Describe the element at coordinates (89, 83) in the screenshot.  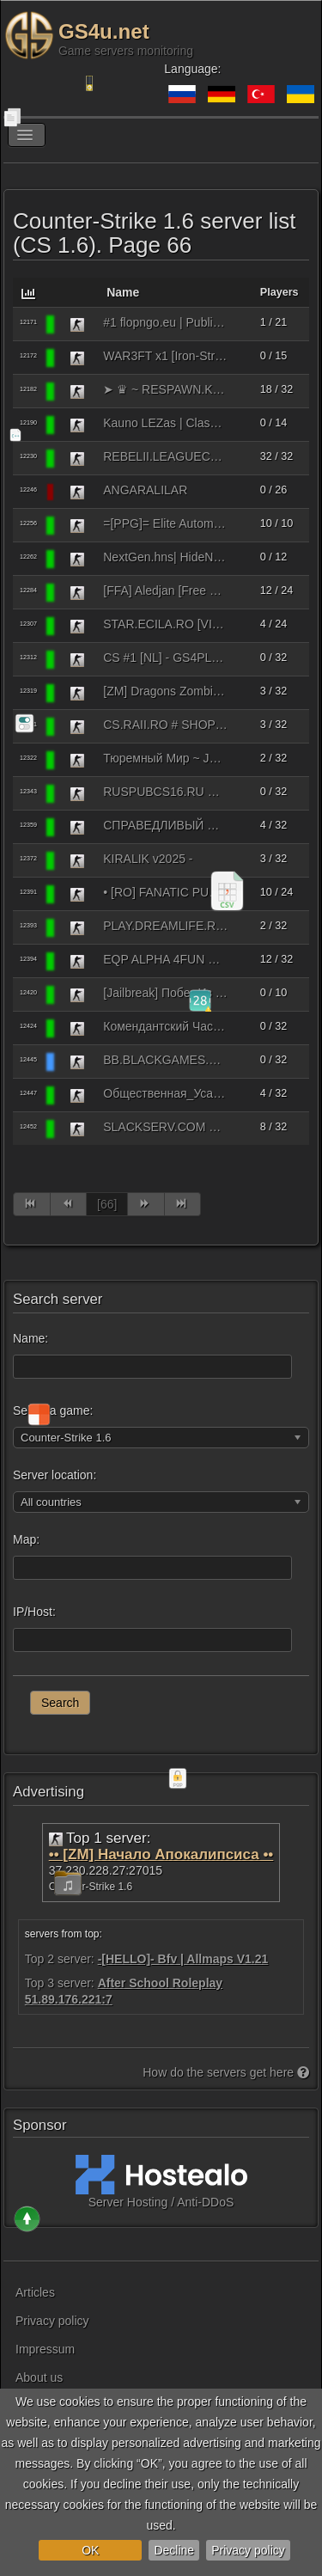
I see `iPod nano device connected` at that location.